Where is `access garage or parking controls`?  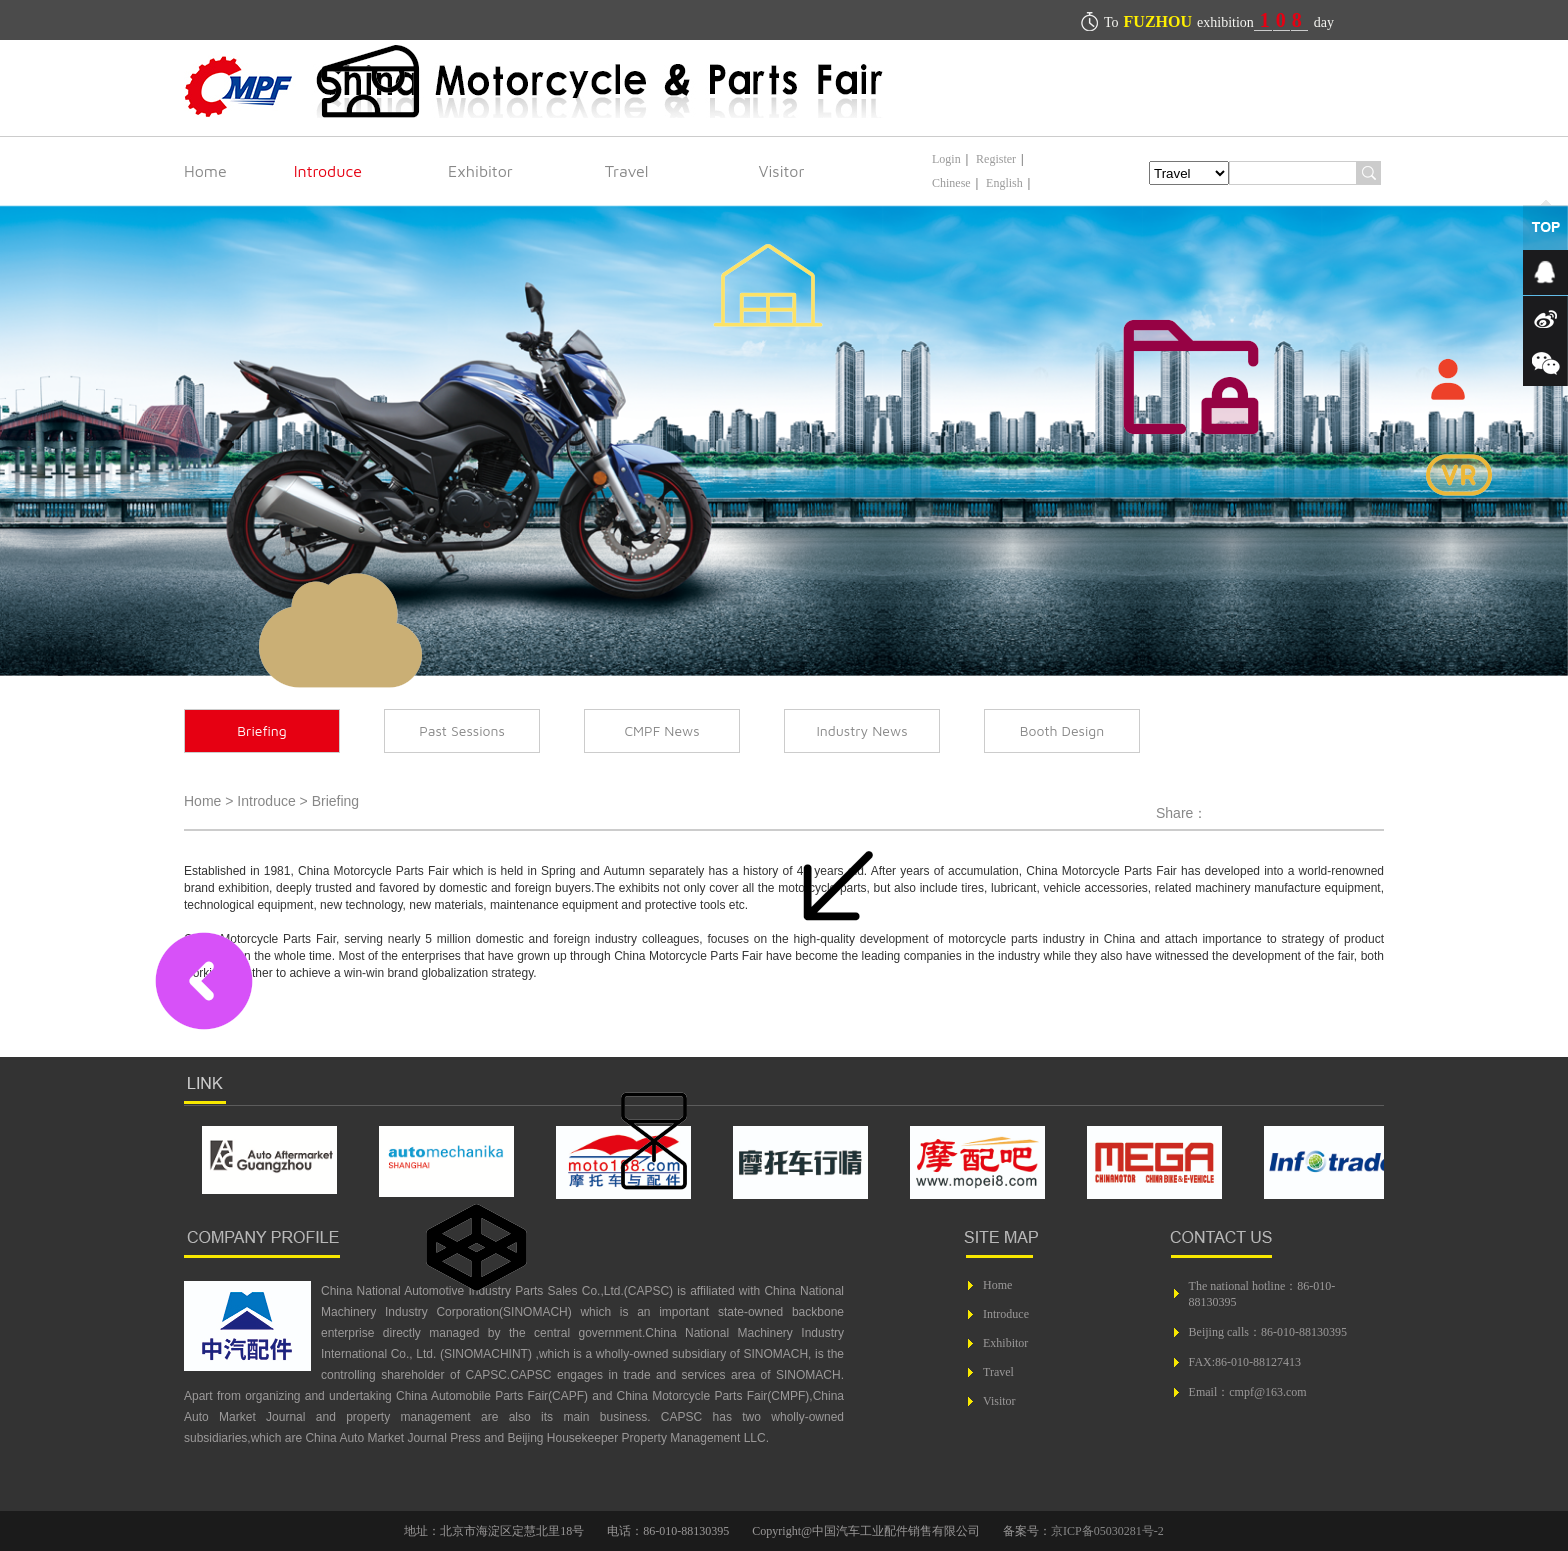
access garage or parking controls is located at coordinates (768, 291).